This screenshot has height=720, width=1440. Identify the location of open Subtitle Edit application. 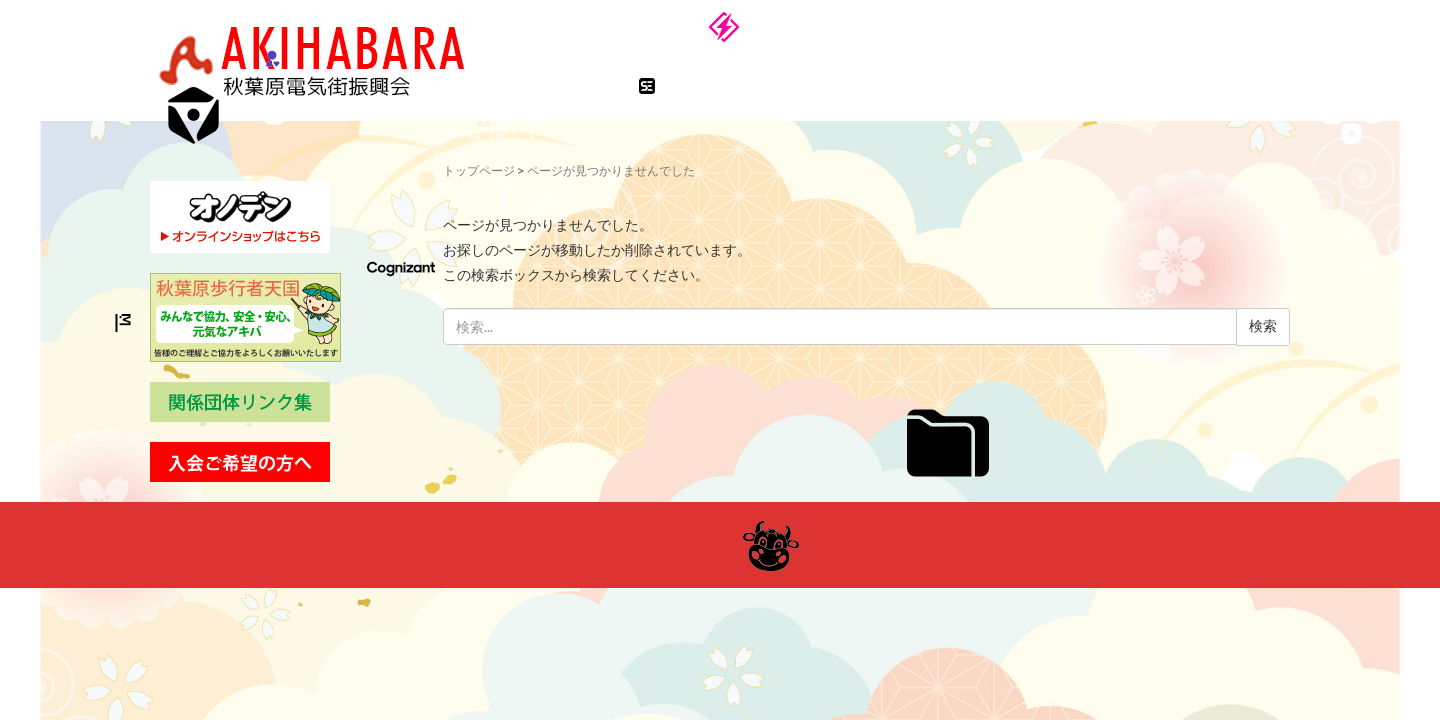
(647, 86).